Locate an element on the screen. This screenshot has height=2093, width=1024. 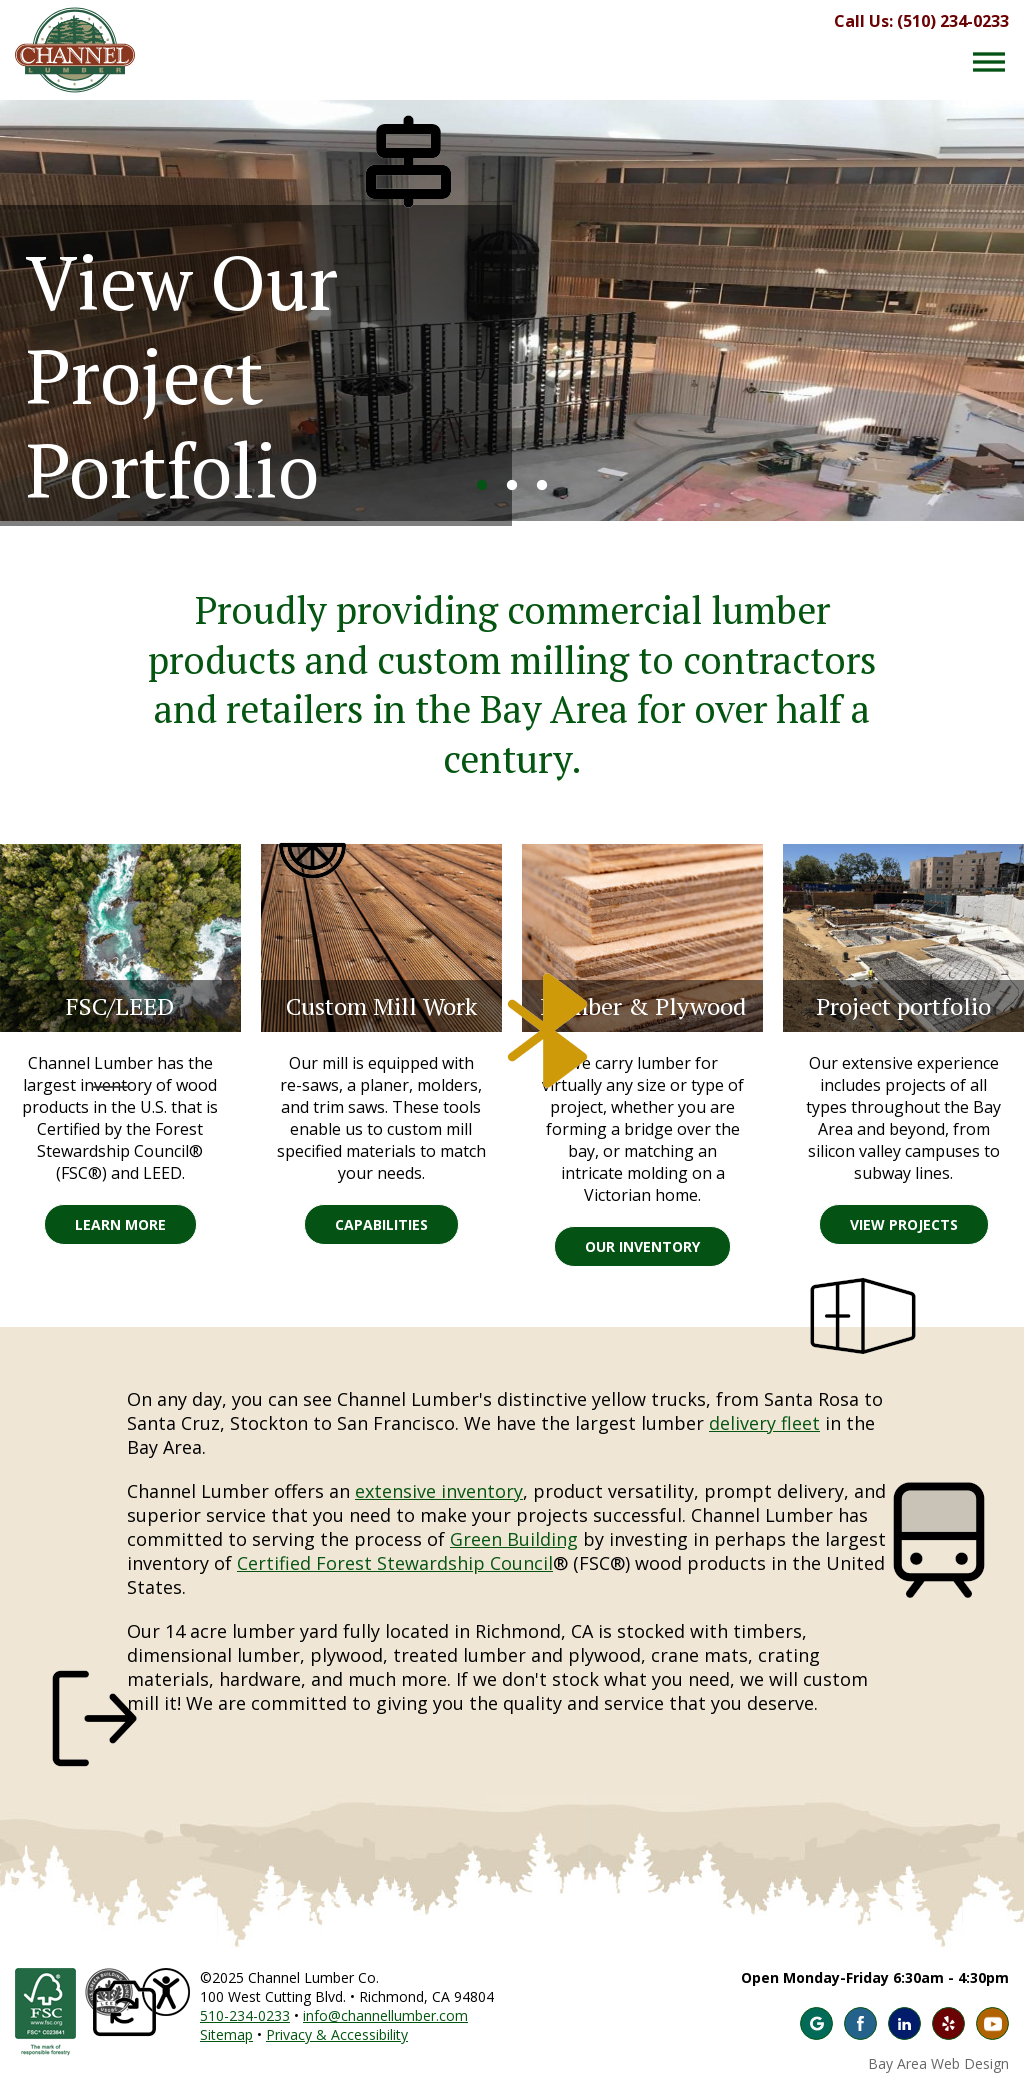
access train schedules or rail services is located at coordinates (939, 1536).